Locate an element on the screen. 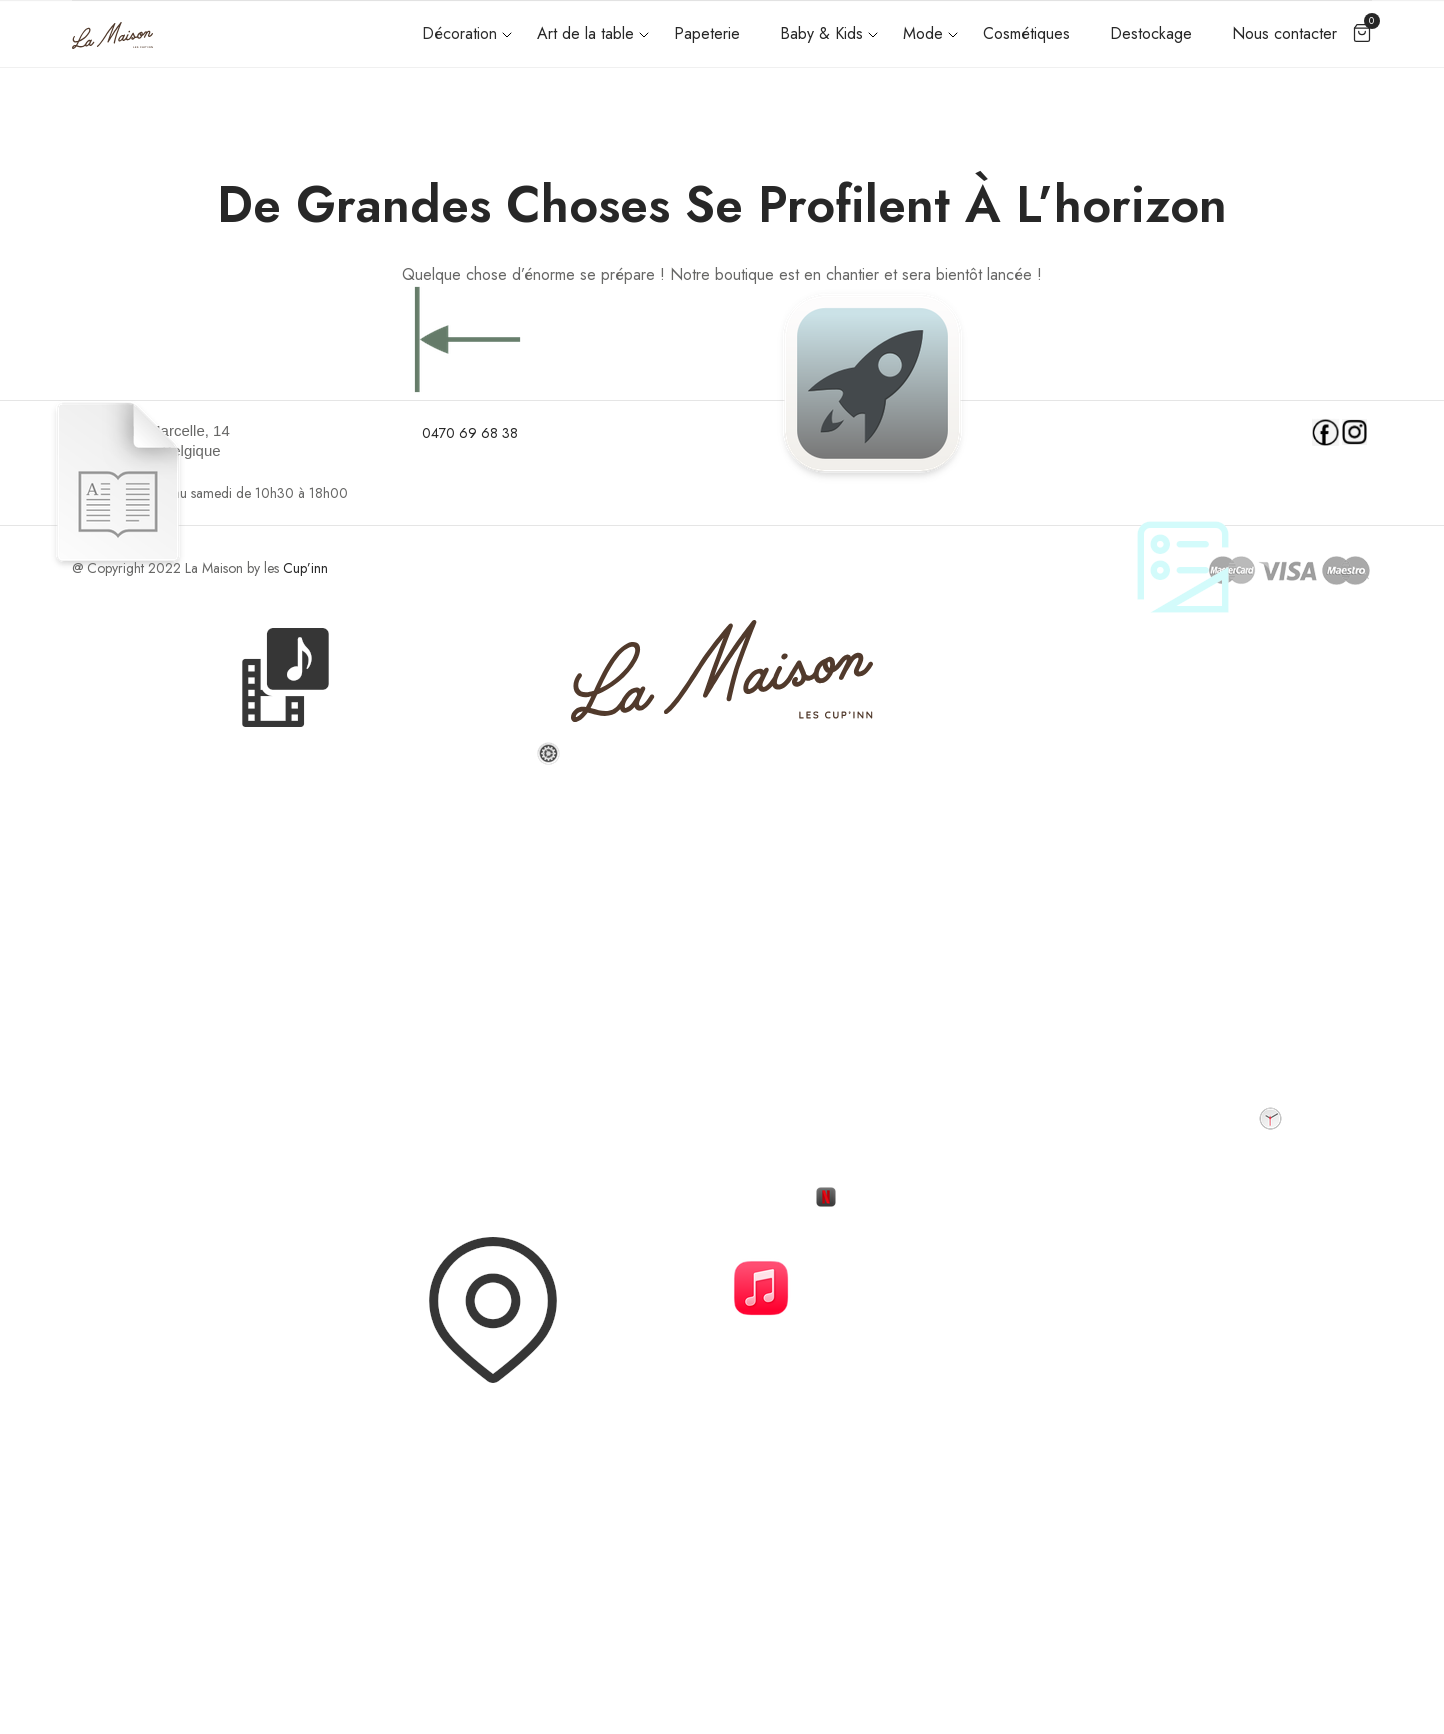 This screenshot has width=1444, height=1734. access multimedia applications is located at coordinates (285, 677).